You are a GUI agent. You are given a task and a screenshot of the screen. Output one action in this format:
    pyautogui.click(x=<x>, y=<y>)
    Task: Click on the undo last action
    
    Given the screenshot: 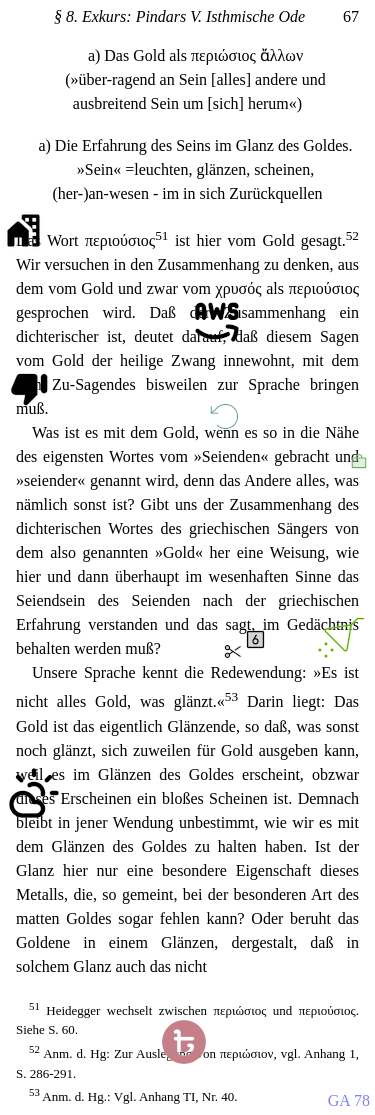 What is the action you would take?
    pyautogui.click(x=225, y=416)
    